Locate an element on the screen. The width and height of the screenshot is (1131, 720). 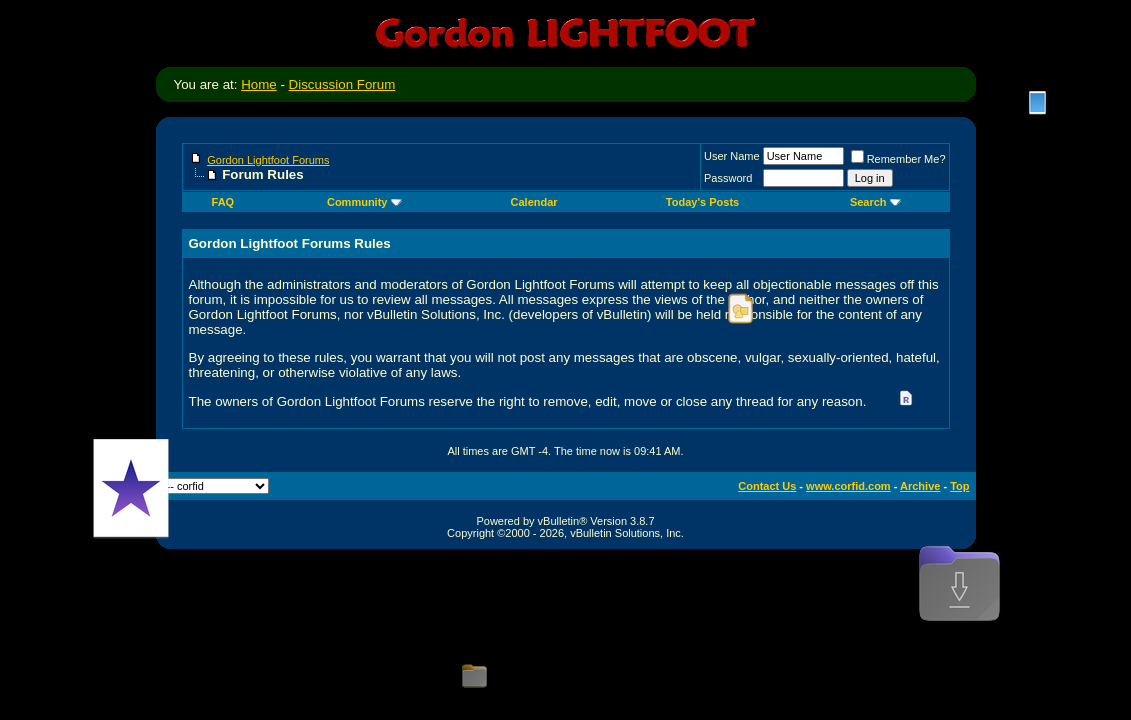
a libreoffice draw document file is located at coordinates (740, 308).